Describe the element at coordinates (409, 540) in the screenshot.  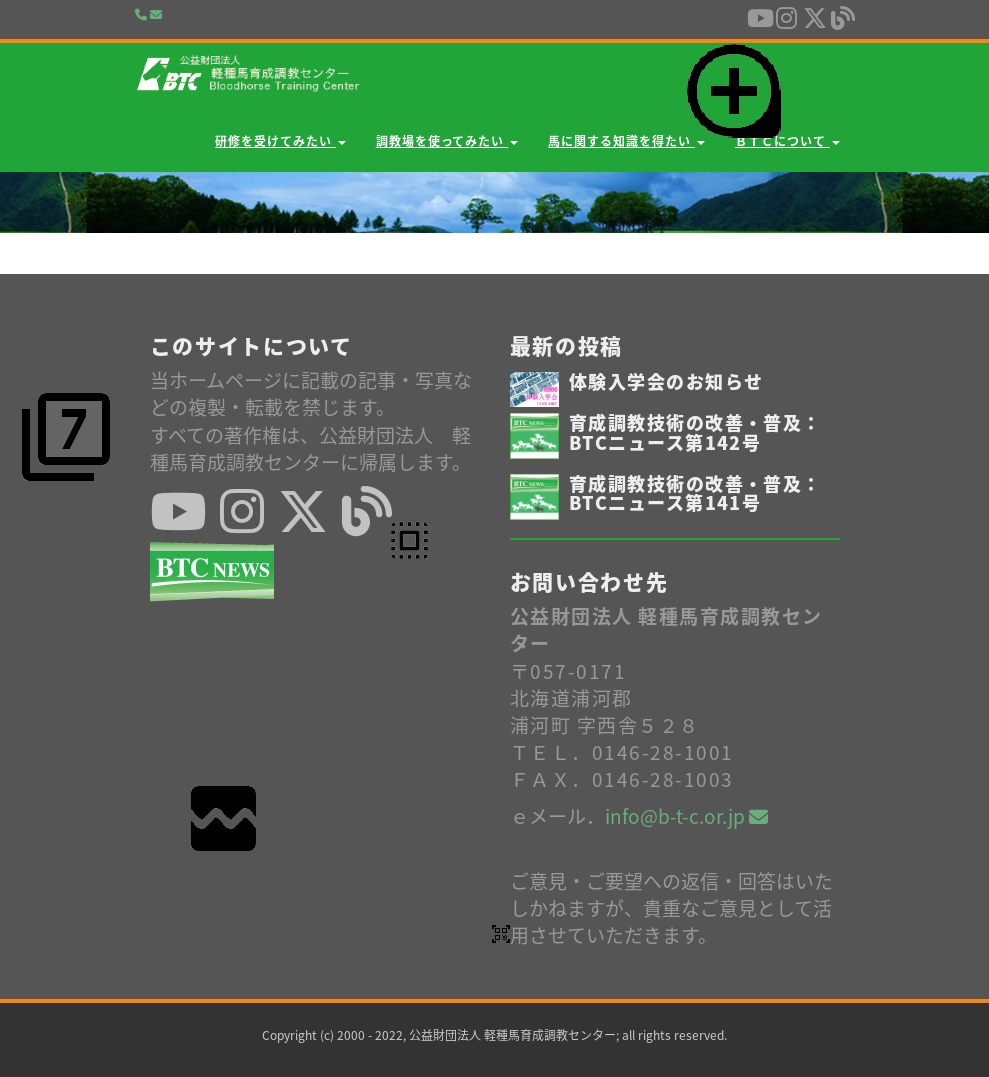
I see `select all items in a list or view` at that location.